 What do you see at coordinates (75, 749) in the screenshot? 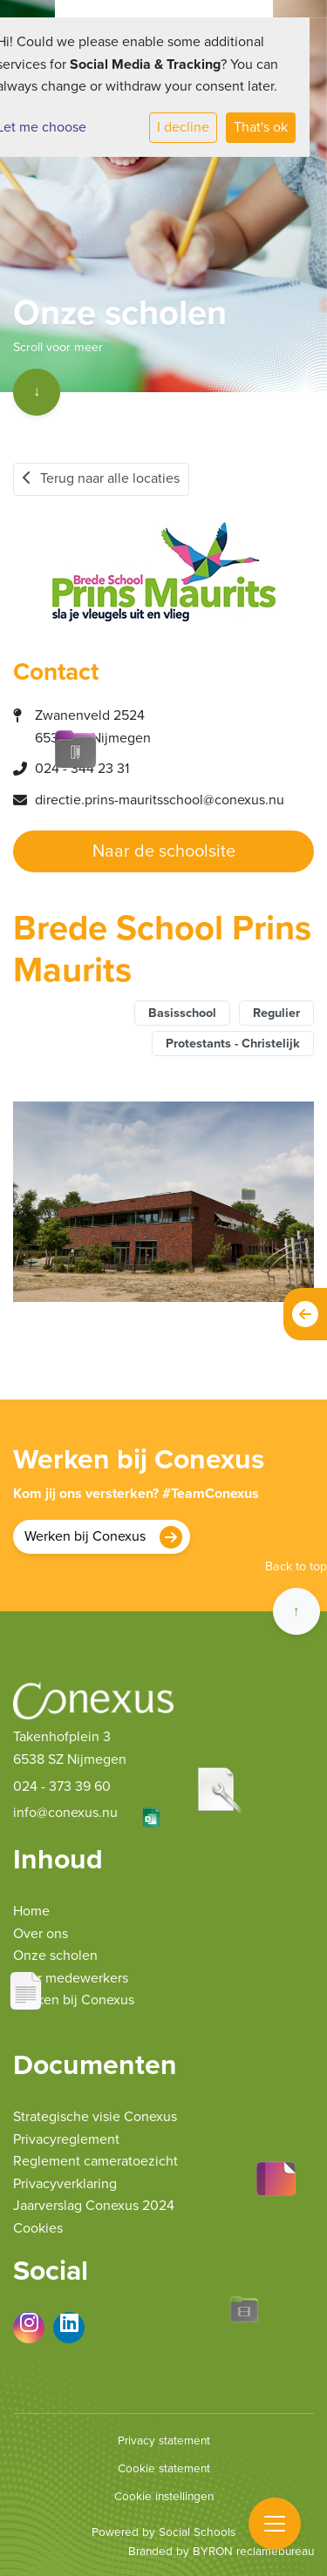
I see `access your templates folder` at bounding box center [75, 749].